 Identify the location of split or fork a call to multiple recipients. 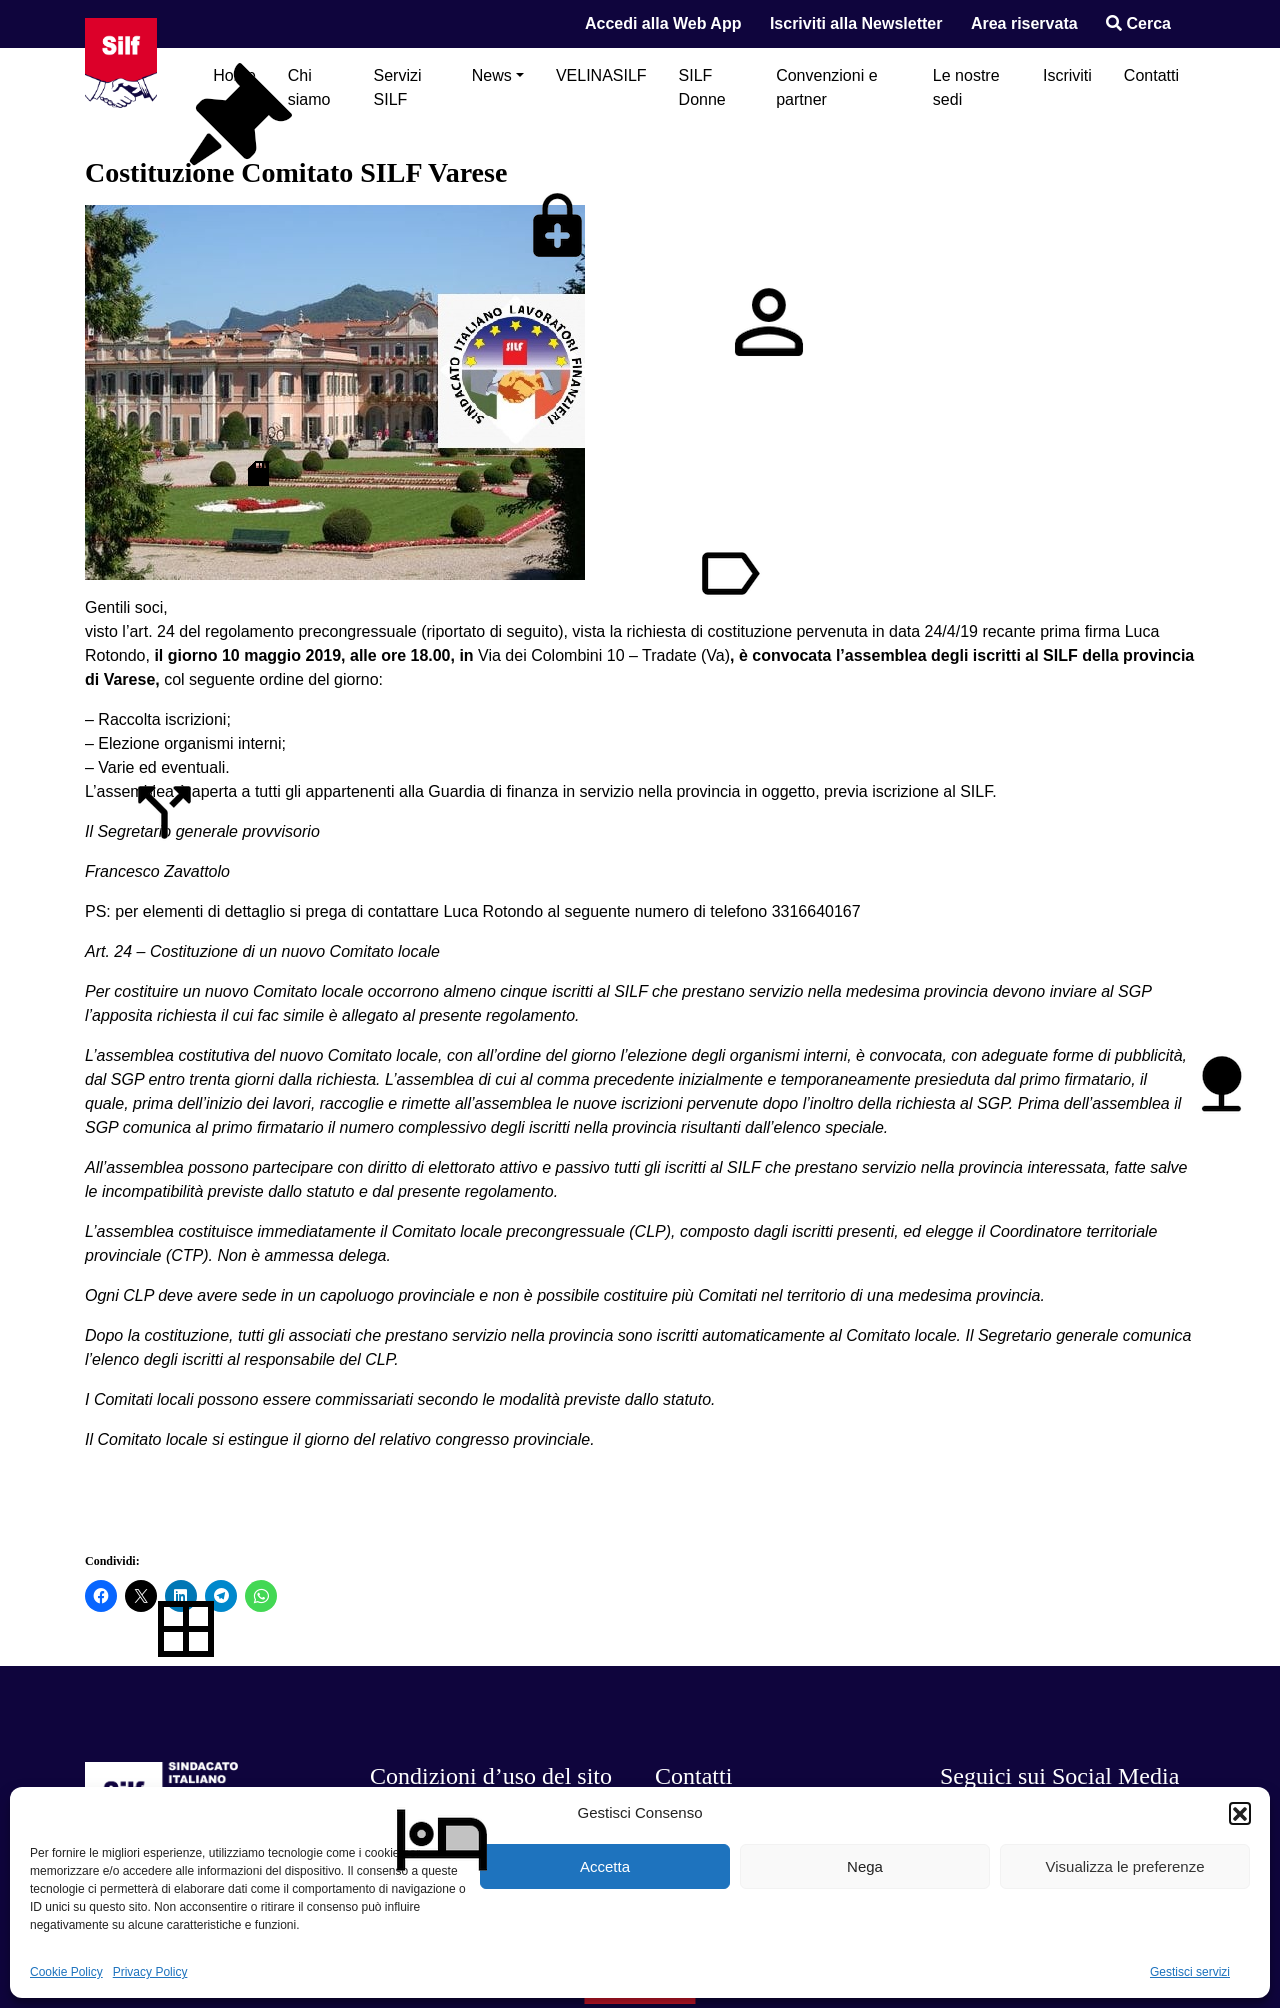
(164, 812).